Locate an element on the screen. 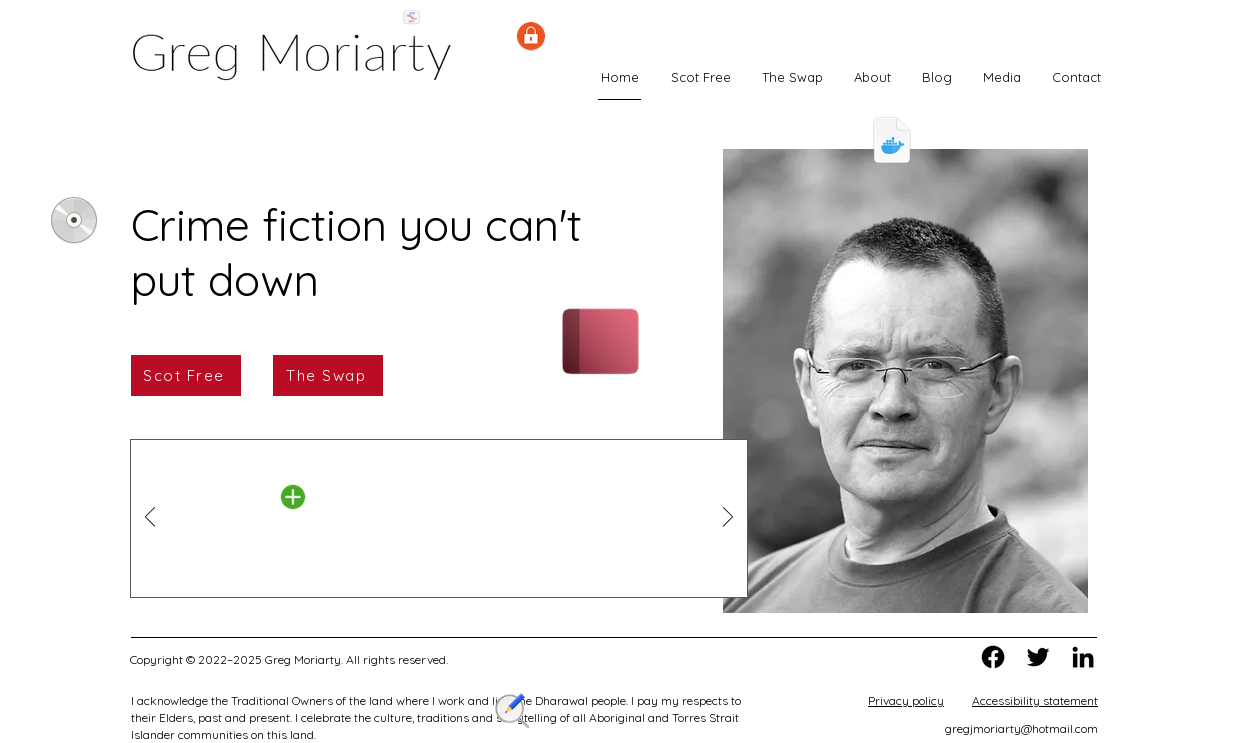 The image size is (1240, 743). access cd/dvd drive is located at coordinates (74, 220).